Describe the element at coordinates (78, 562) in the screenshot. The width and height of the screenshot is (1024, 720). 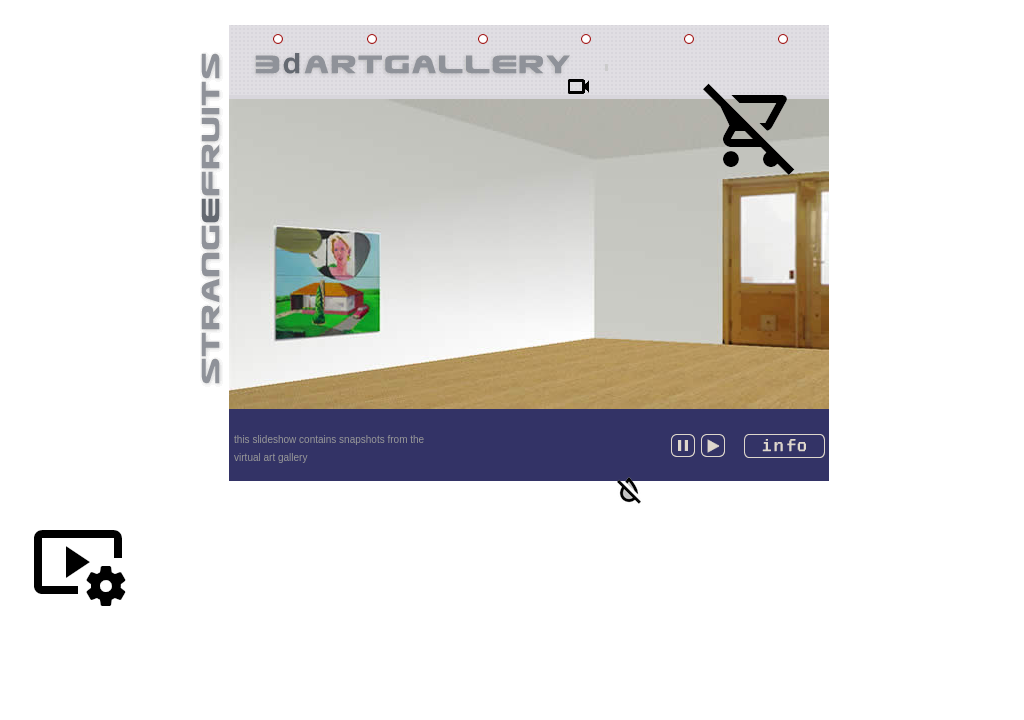
I see `access video playback settings` at that location.